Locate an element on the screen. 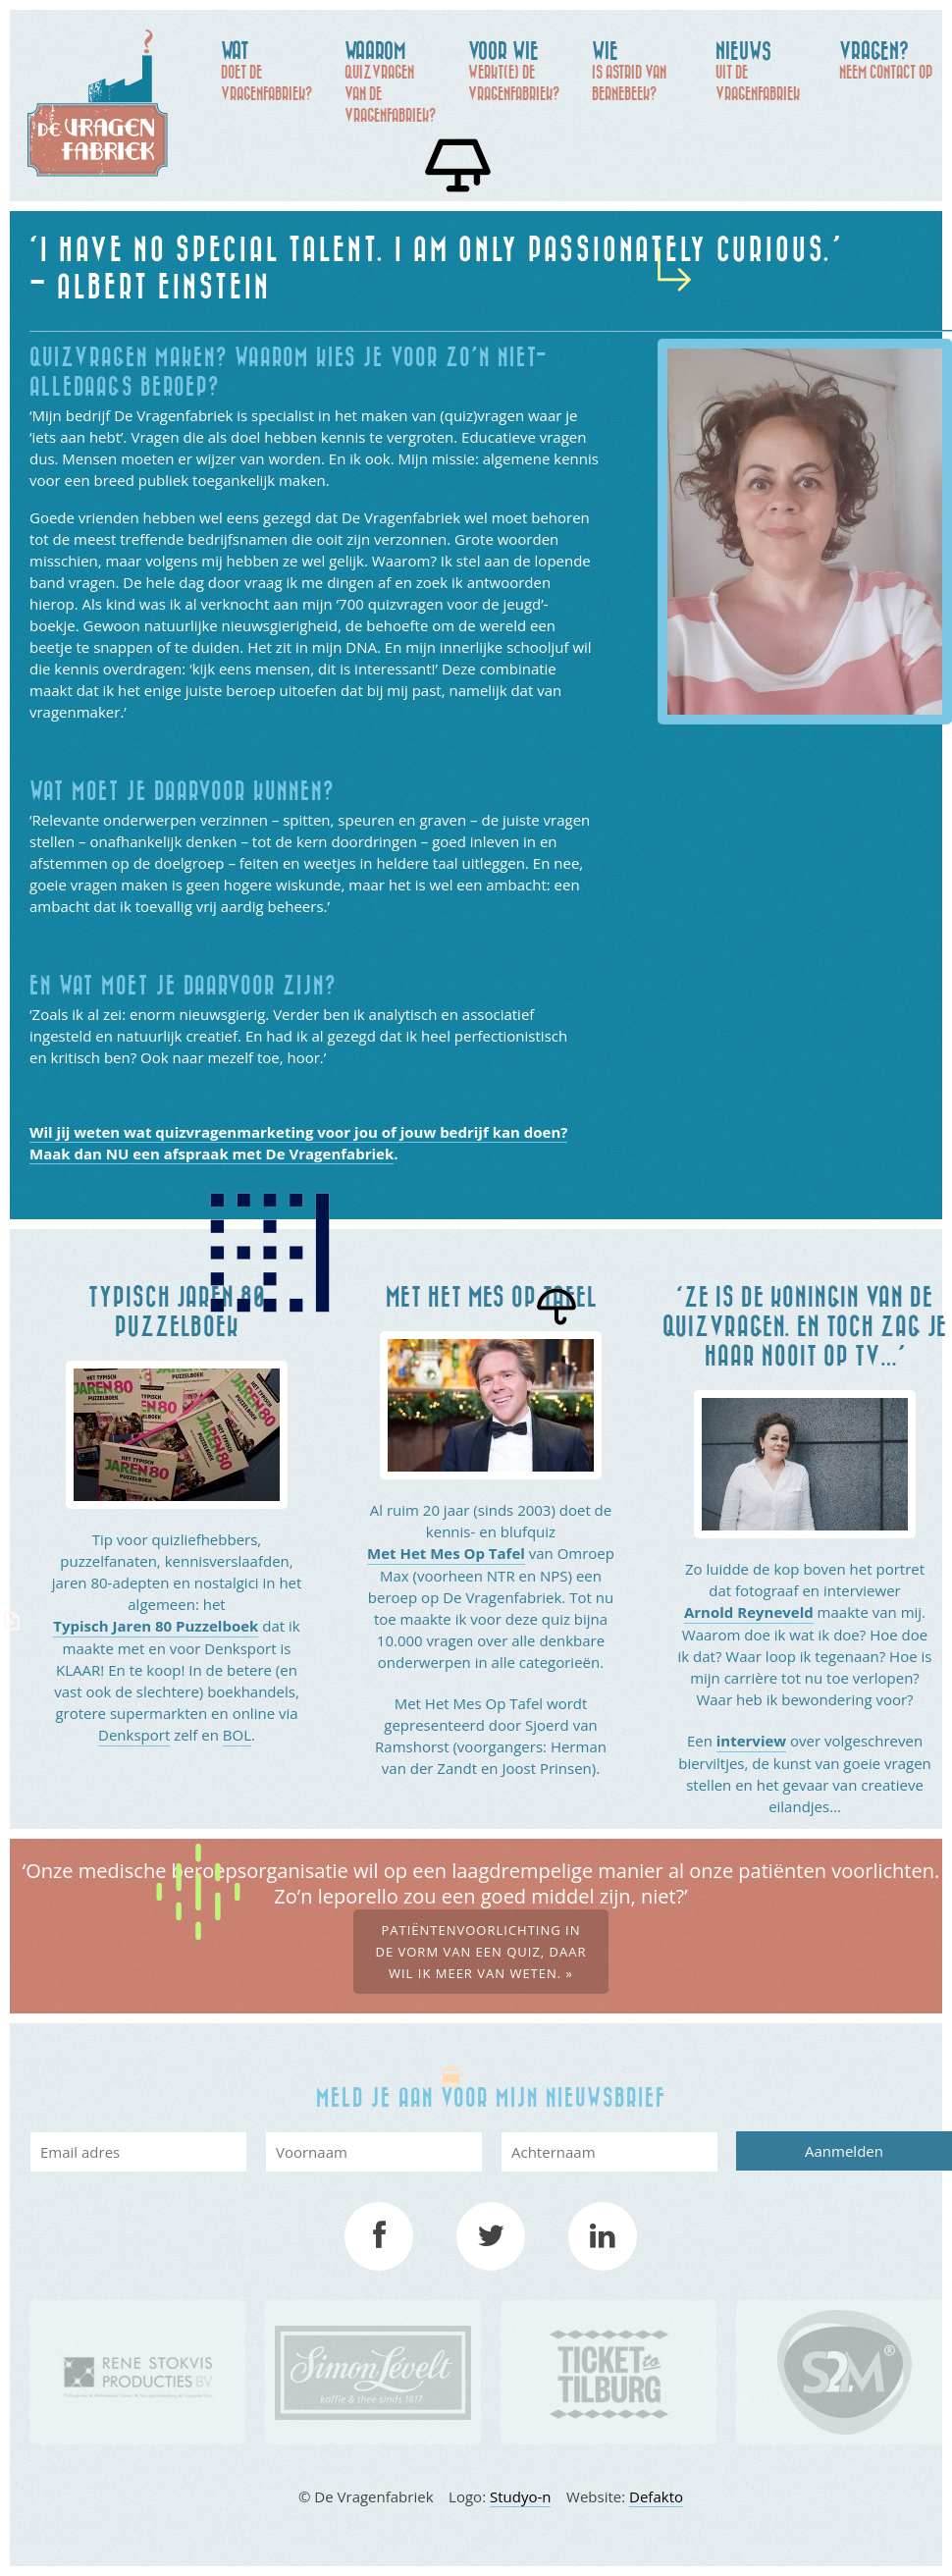 This screenshot has width=952, height=2576. open google podcasts is located at coordinates (198, 1892).